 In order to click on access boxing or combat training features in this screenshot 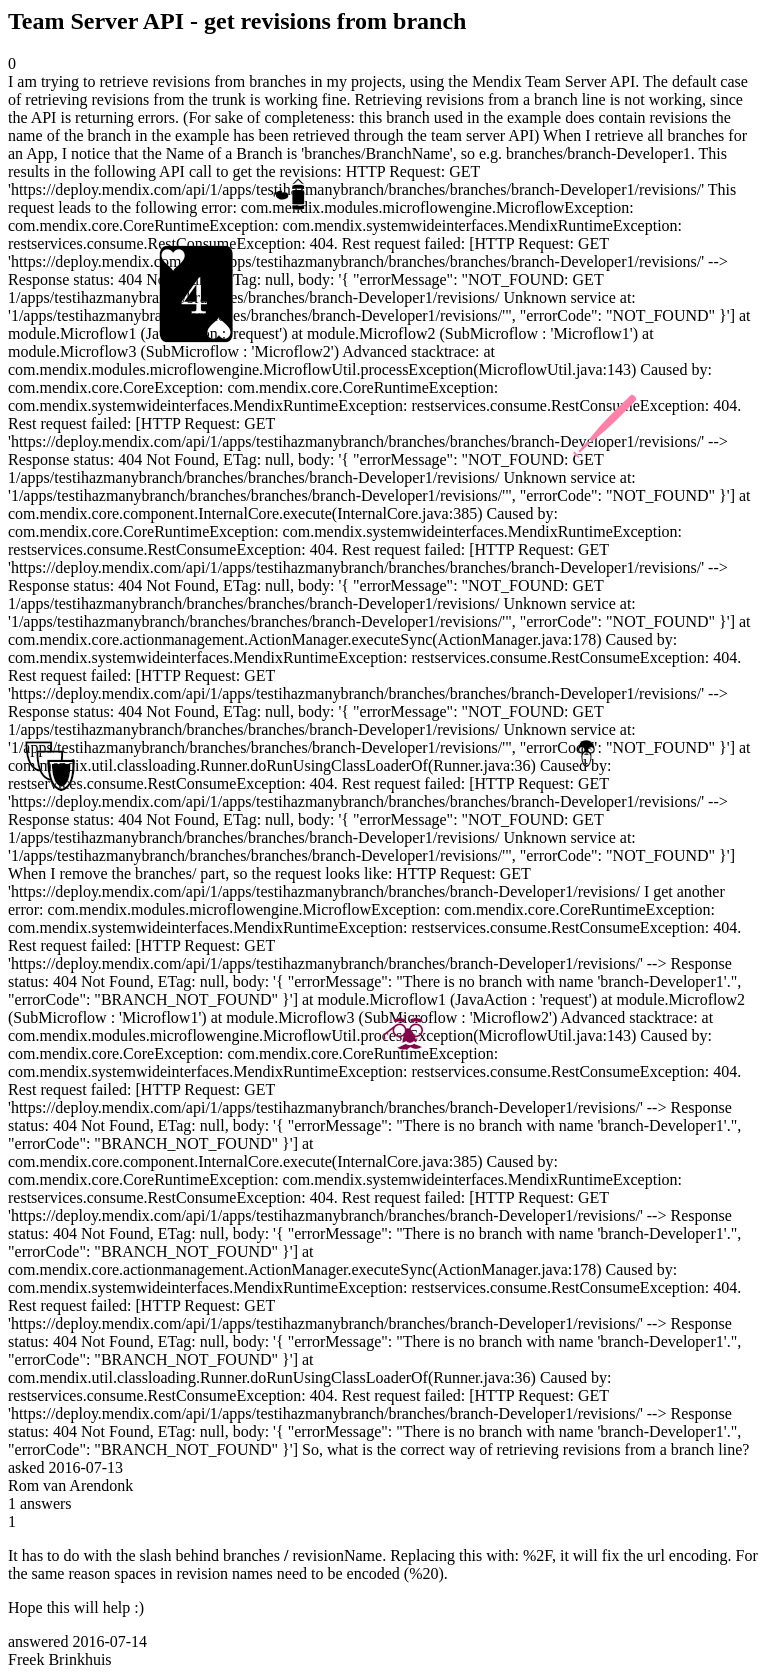, I will do `click(289, 194)`.